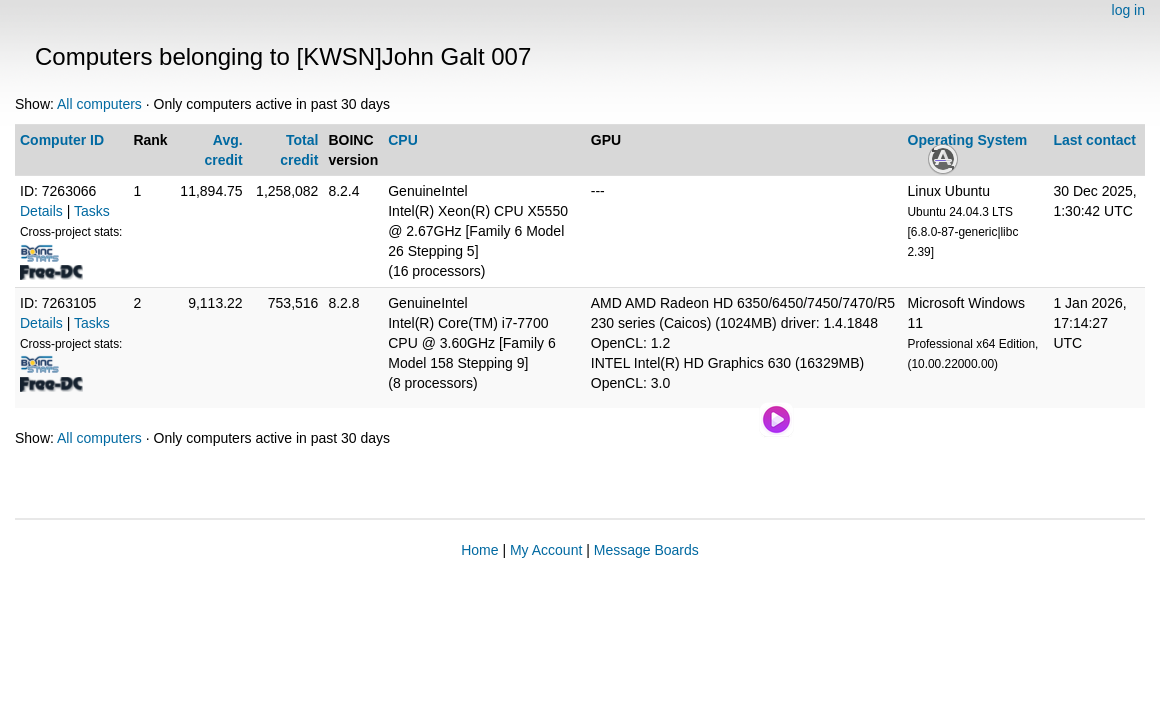 This screenshot has height=720, width=1160. I want to click on open mplayer media player app, so click(776, 419).